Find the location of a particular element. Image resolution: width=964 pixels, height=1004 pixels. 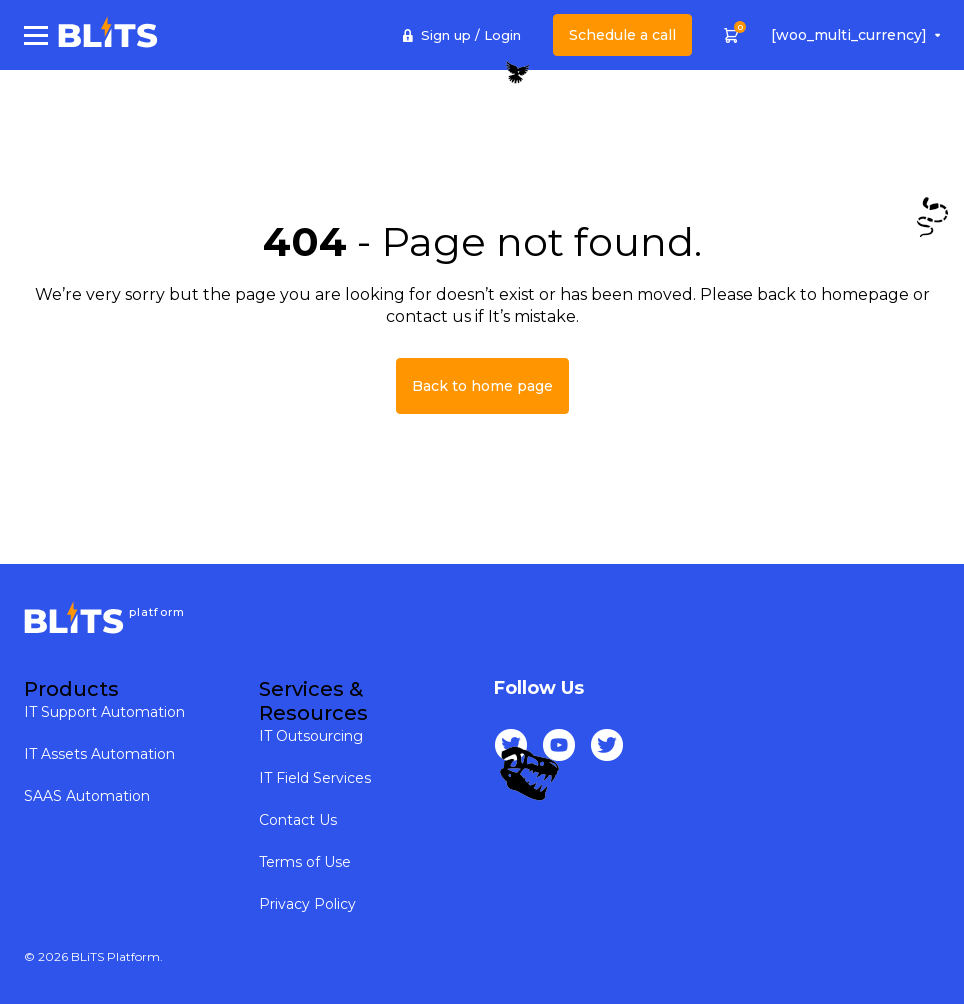

indicates peace or harmony state is located at coordinates (517, 72).